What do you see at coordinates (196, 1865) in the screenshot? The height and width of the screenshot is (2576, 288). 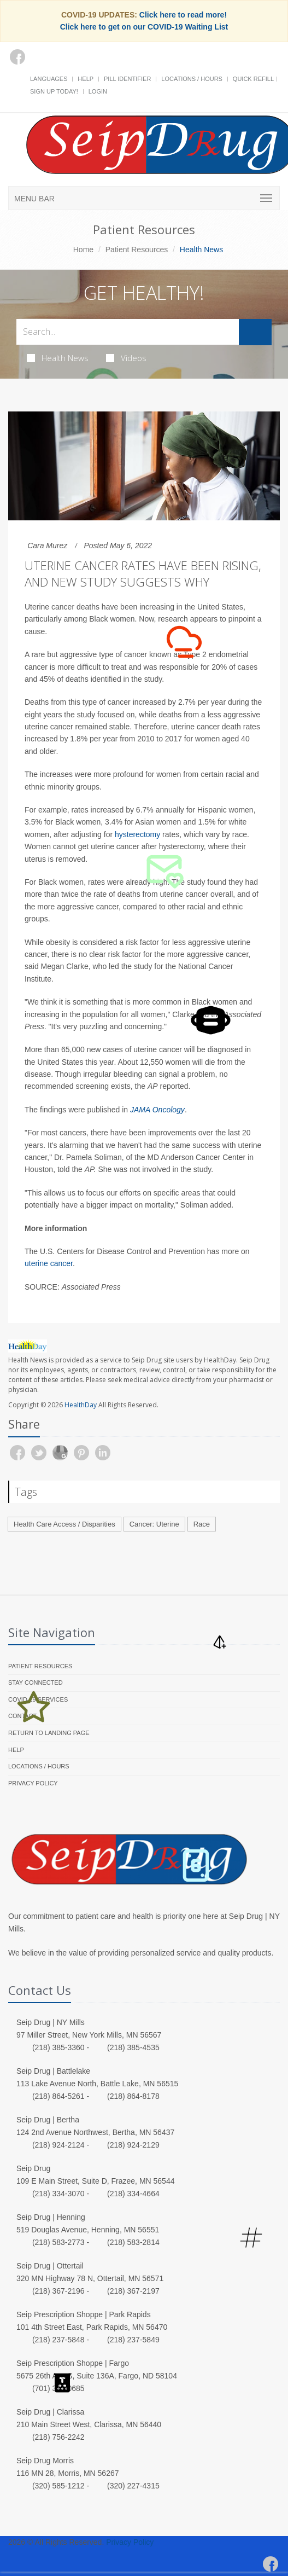 I see `playing card with value six` at bounding box center [196, 1865].